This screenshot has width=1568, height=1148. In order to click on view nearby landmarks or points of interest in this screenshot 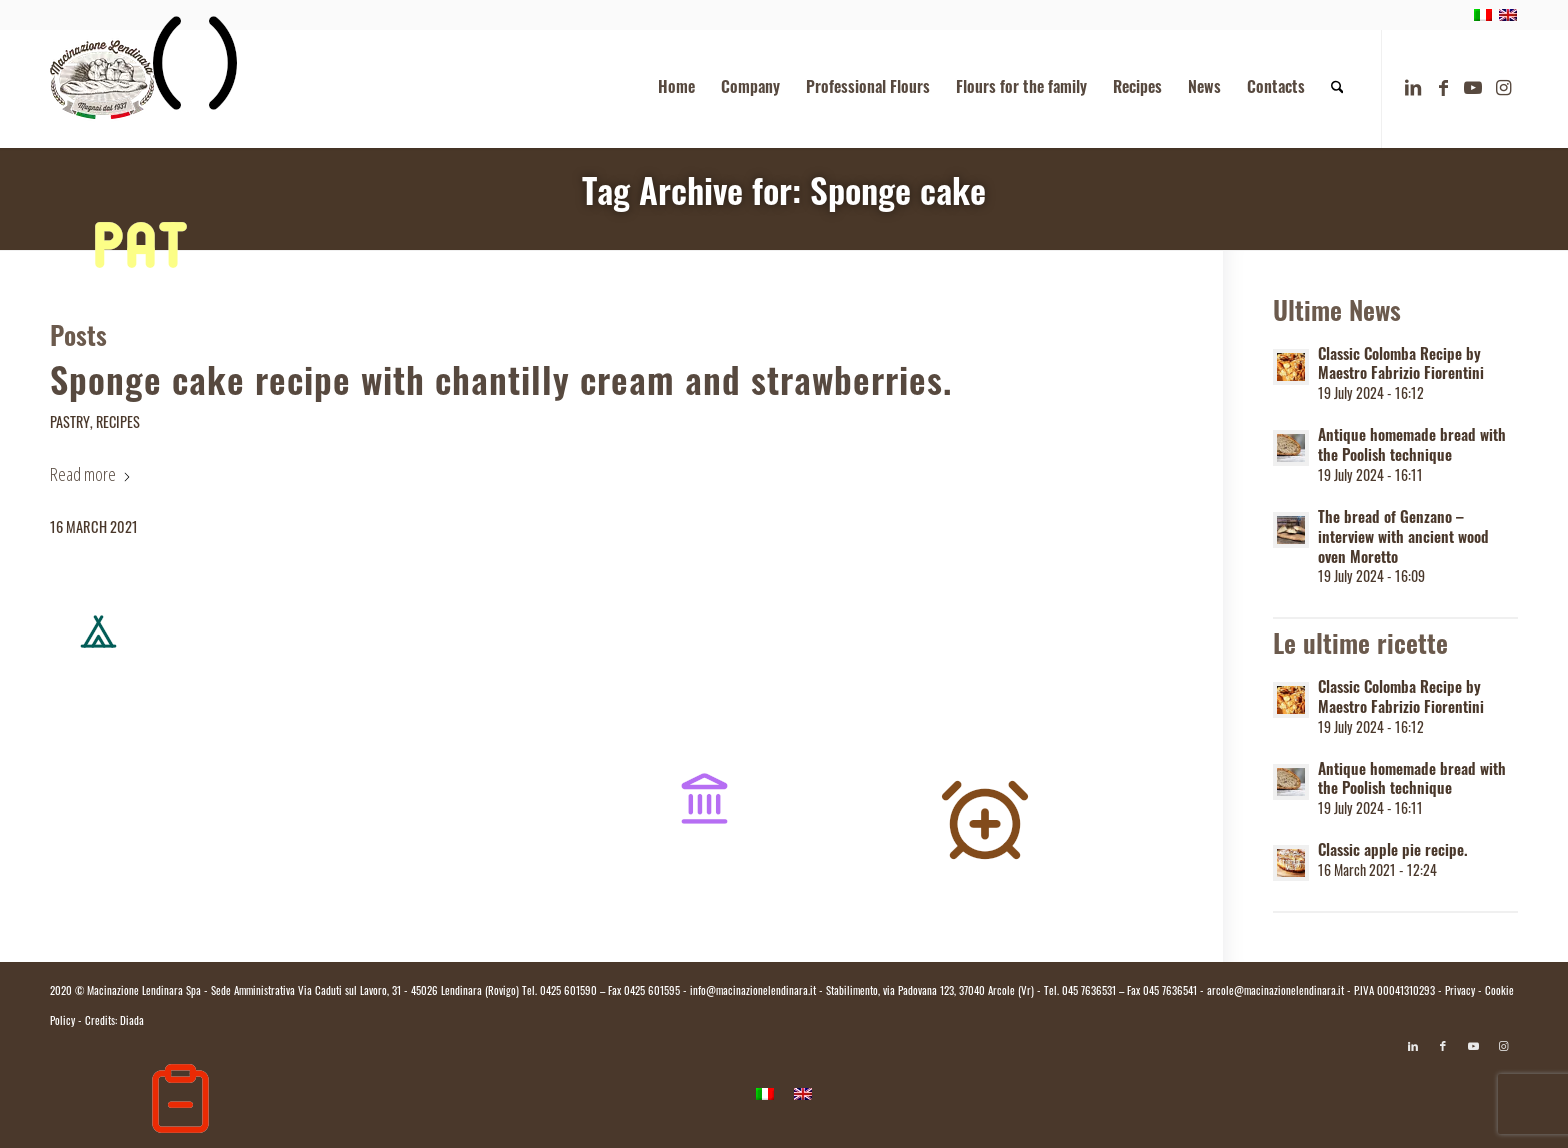, I will do `click(704, 798)`.